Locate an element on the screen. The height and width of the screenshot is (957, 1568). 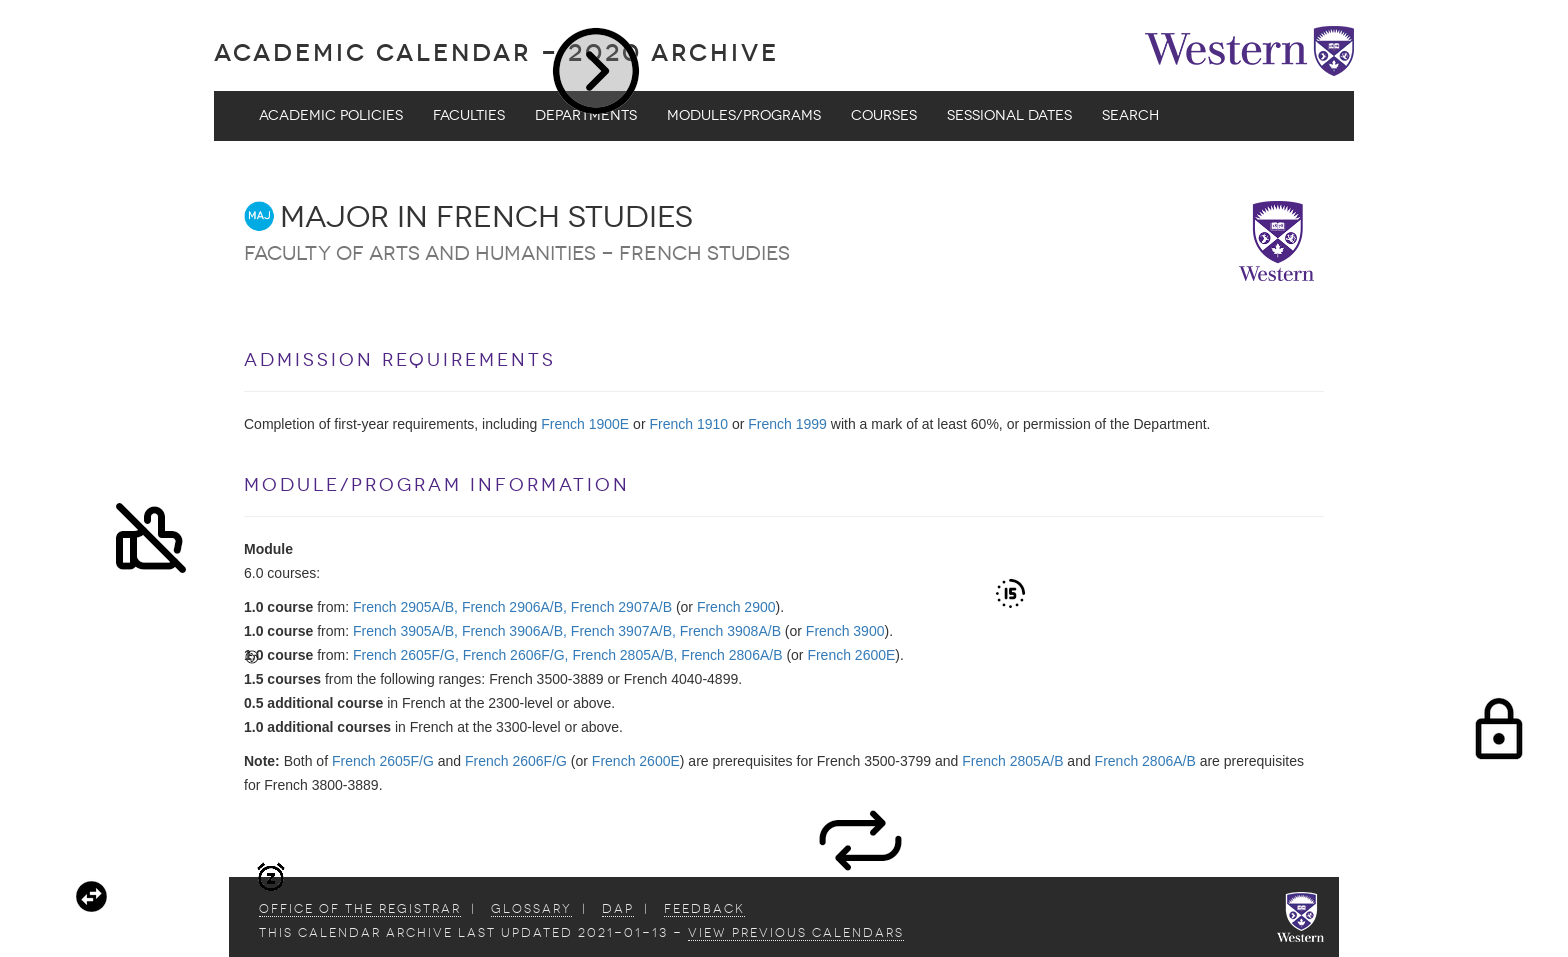
lock or secure this item is located at coordinates (1499, 730).